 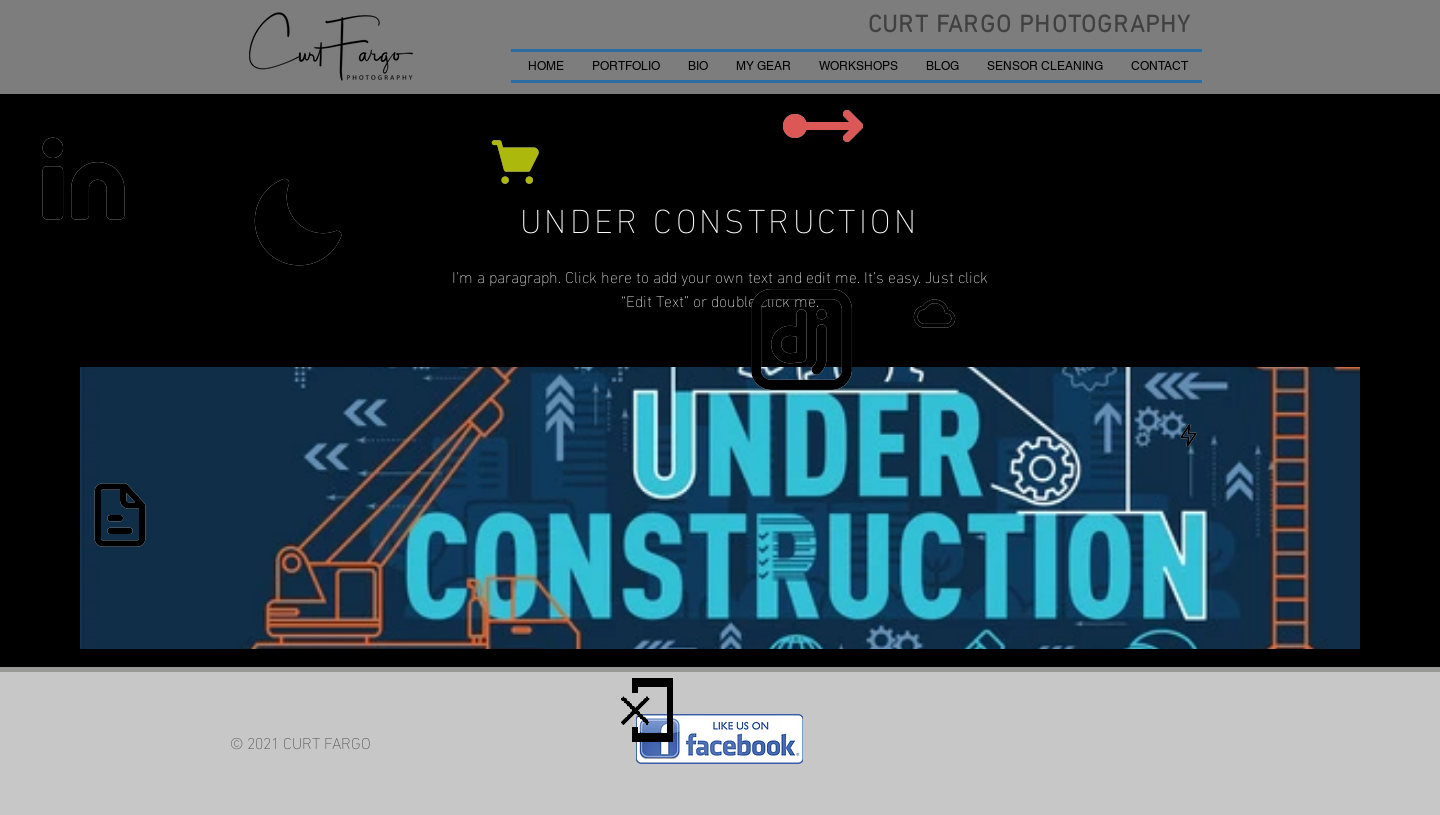 What do you see at coordinates (516, 162) in the screenshot?
I see `view your shopping cart` at bounding box center [516, 162].